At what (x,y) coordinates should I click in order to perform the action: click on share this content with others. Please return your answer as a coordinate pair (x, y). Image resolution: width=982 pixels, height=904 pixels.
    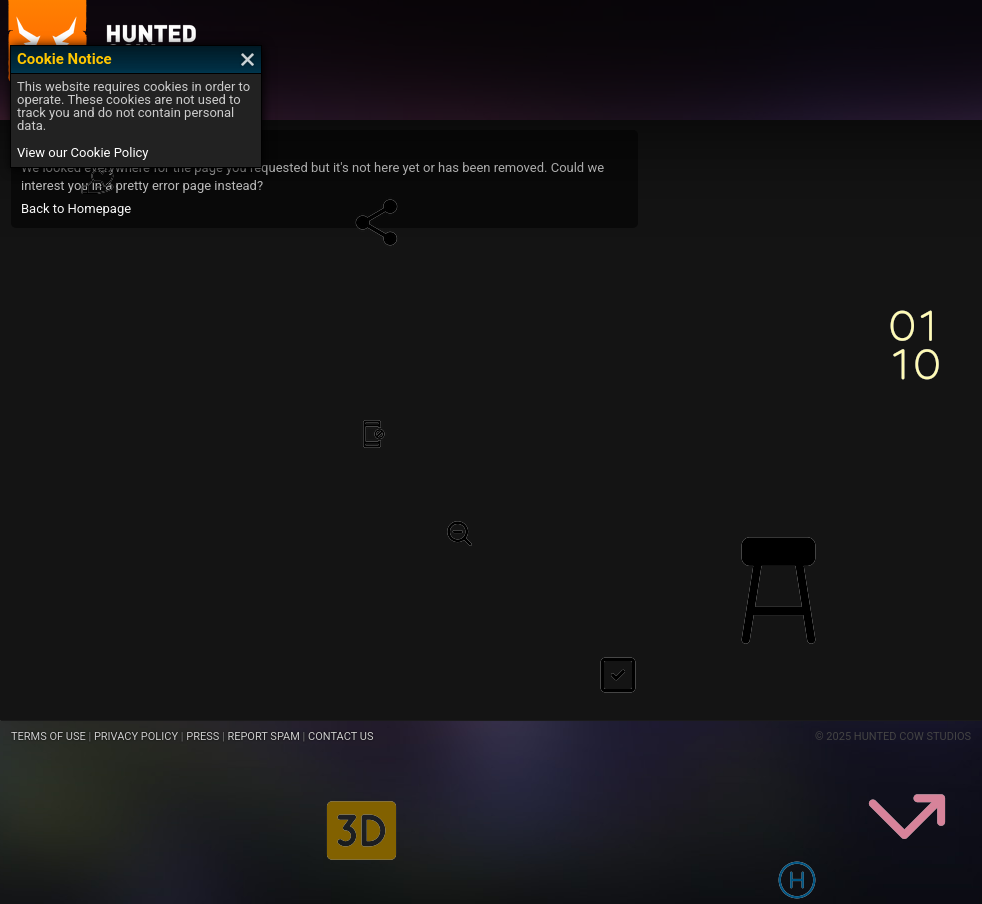
    Looking at the image, I should click on (376, 222).